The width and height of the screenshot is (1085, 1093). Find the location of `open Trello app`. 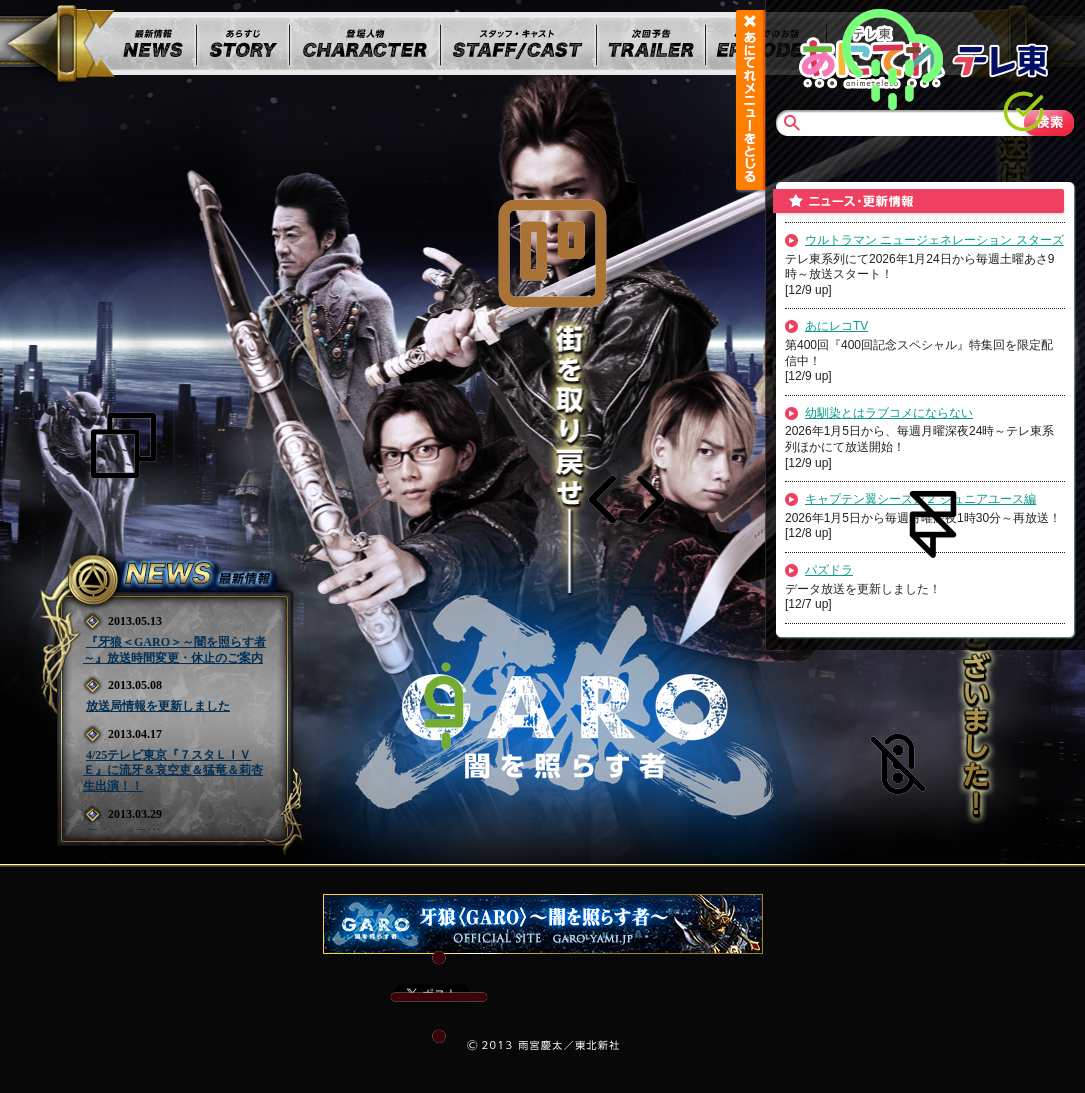

open Trello app is located at coordinates (552, 253).